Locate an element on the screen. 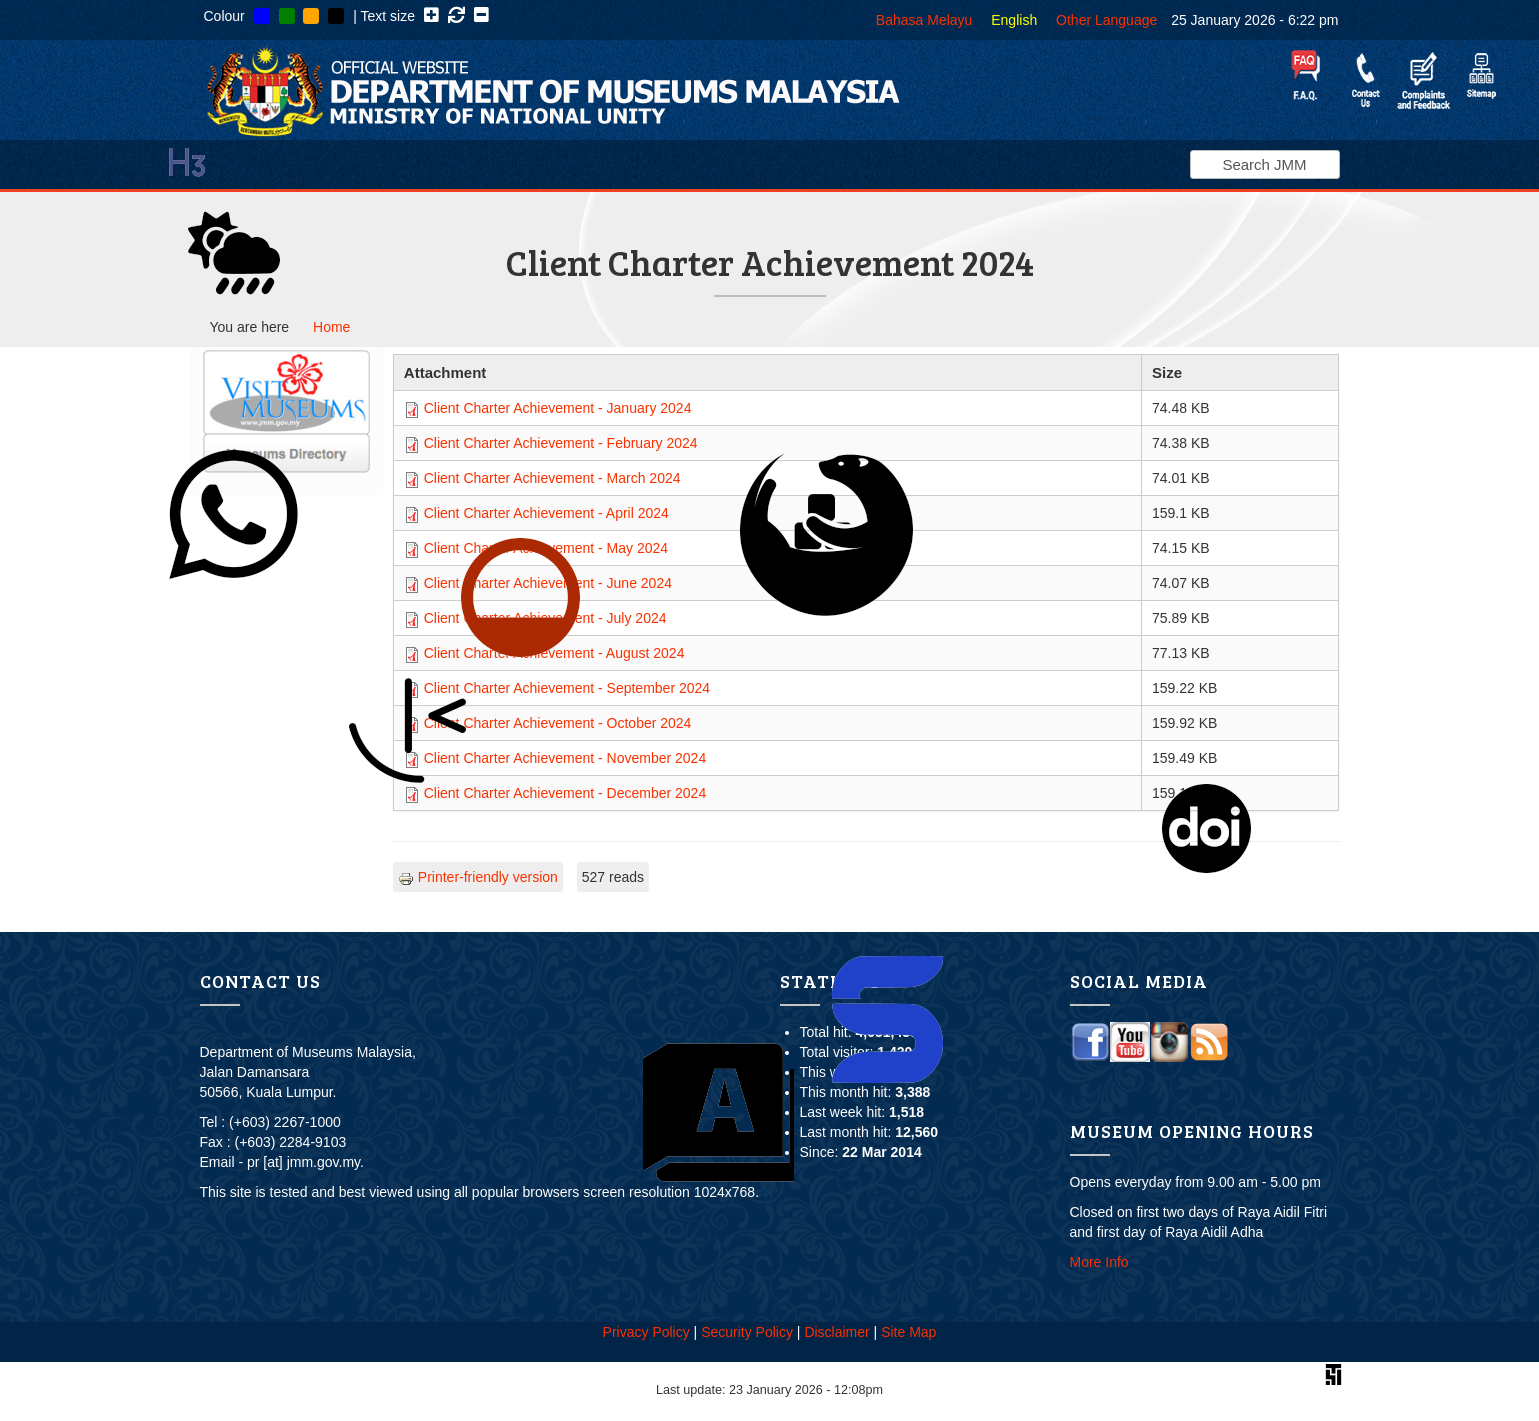 This screenshot has height=1421, width=1539. open AutoCAD application is located at coordinates (718, 1112).